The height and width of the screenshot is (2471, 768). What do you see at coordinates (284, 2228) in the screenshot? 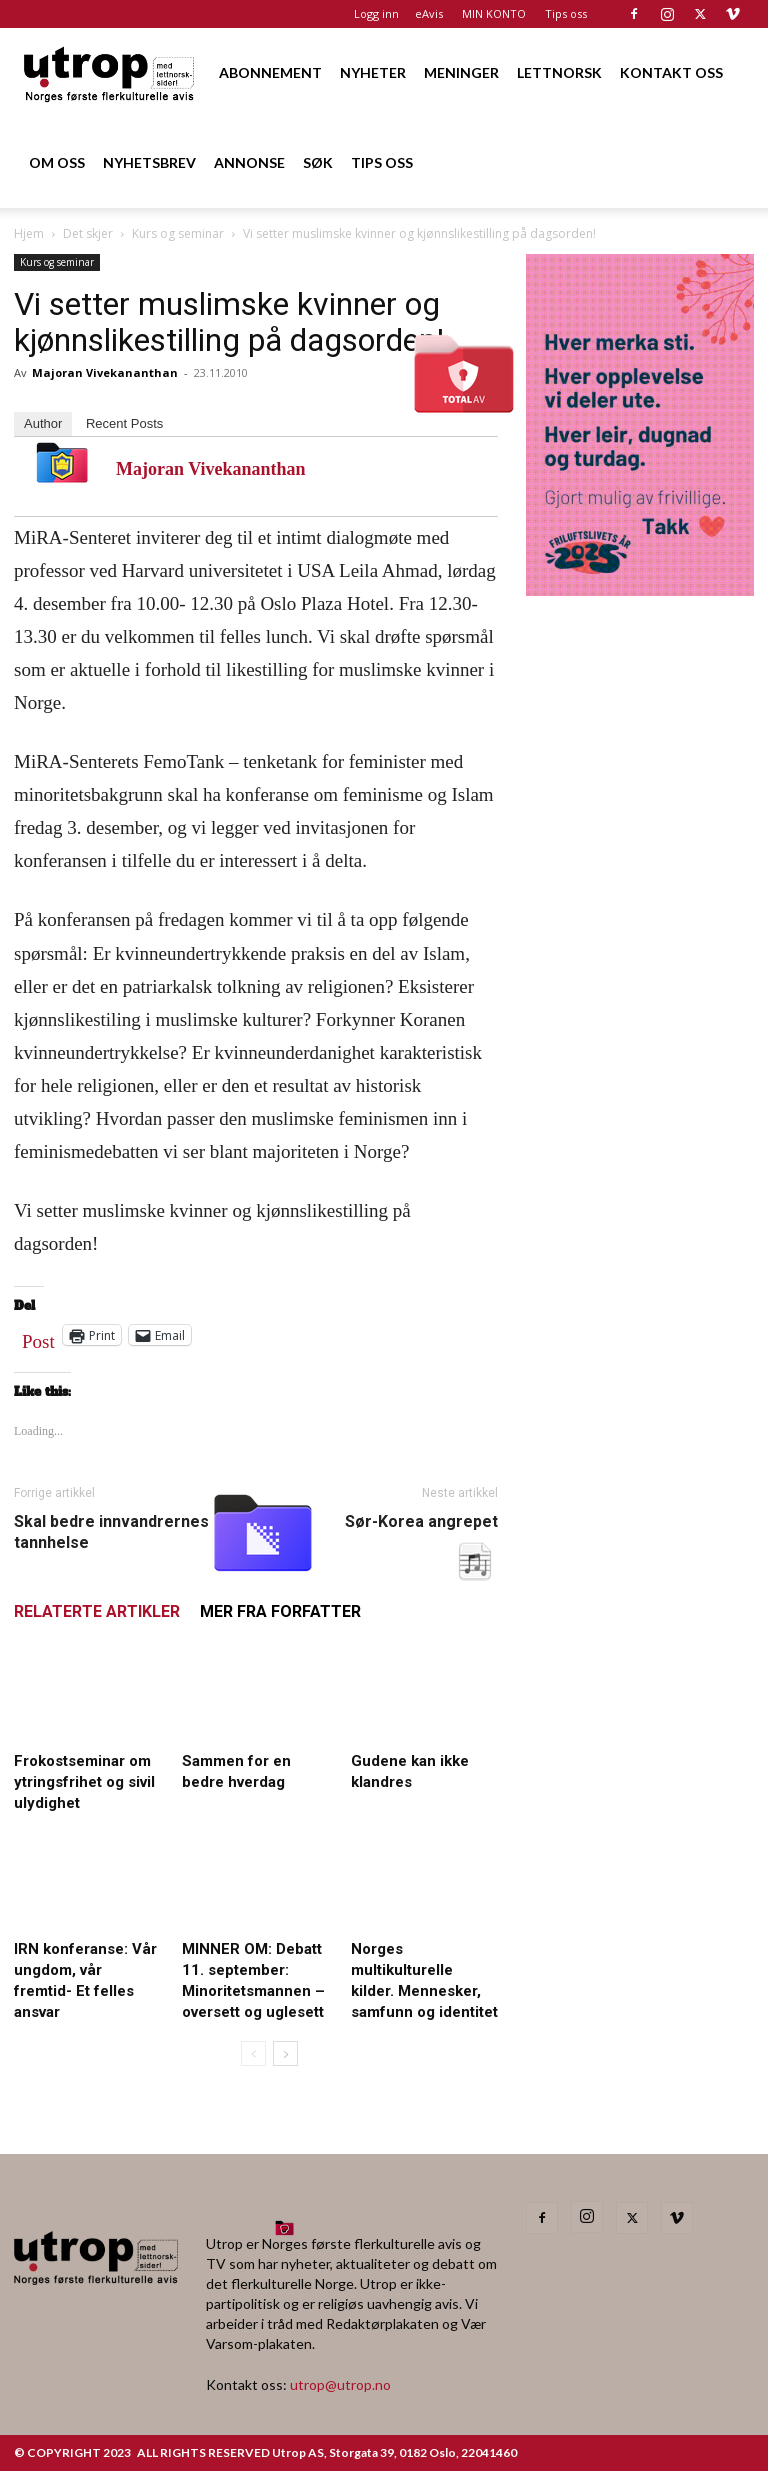
I see `open PewDiePie-themed content folder` at bounding box center [284, 2228].